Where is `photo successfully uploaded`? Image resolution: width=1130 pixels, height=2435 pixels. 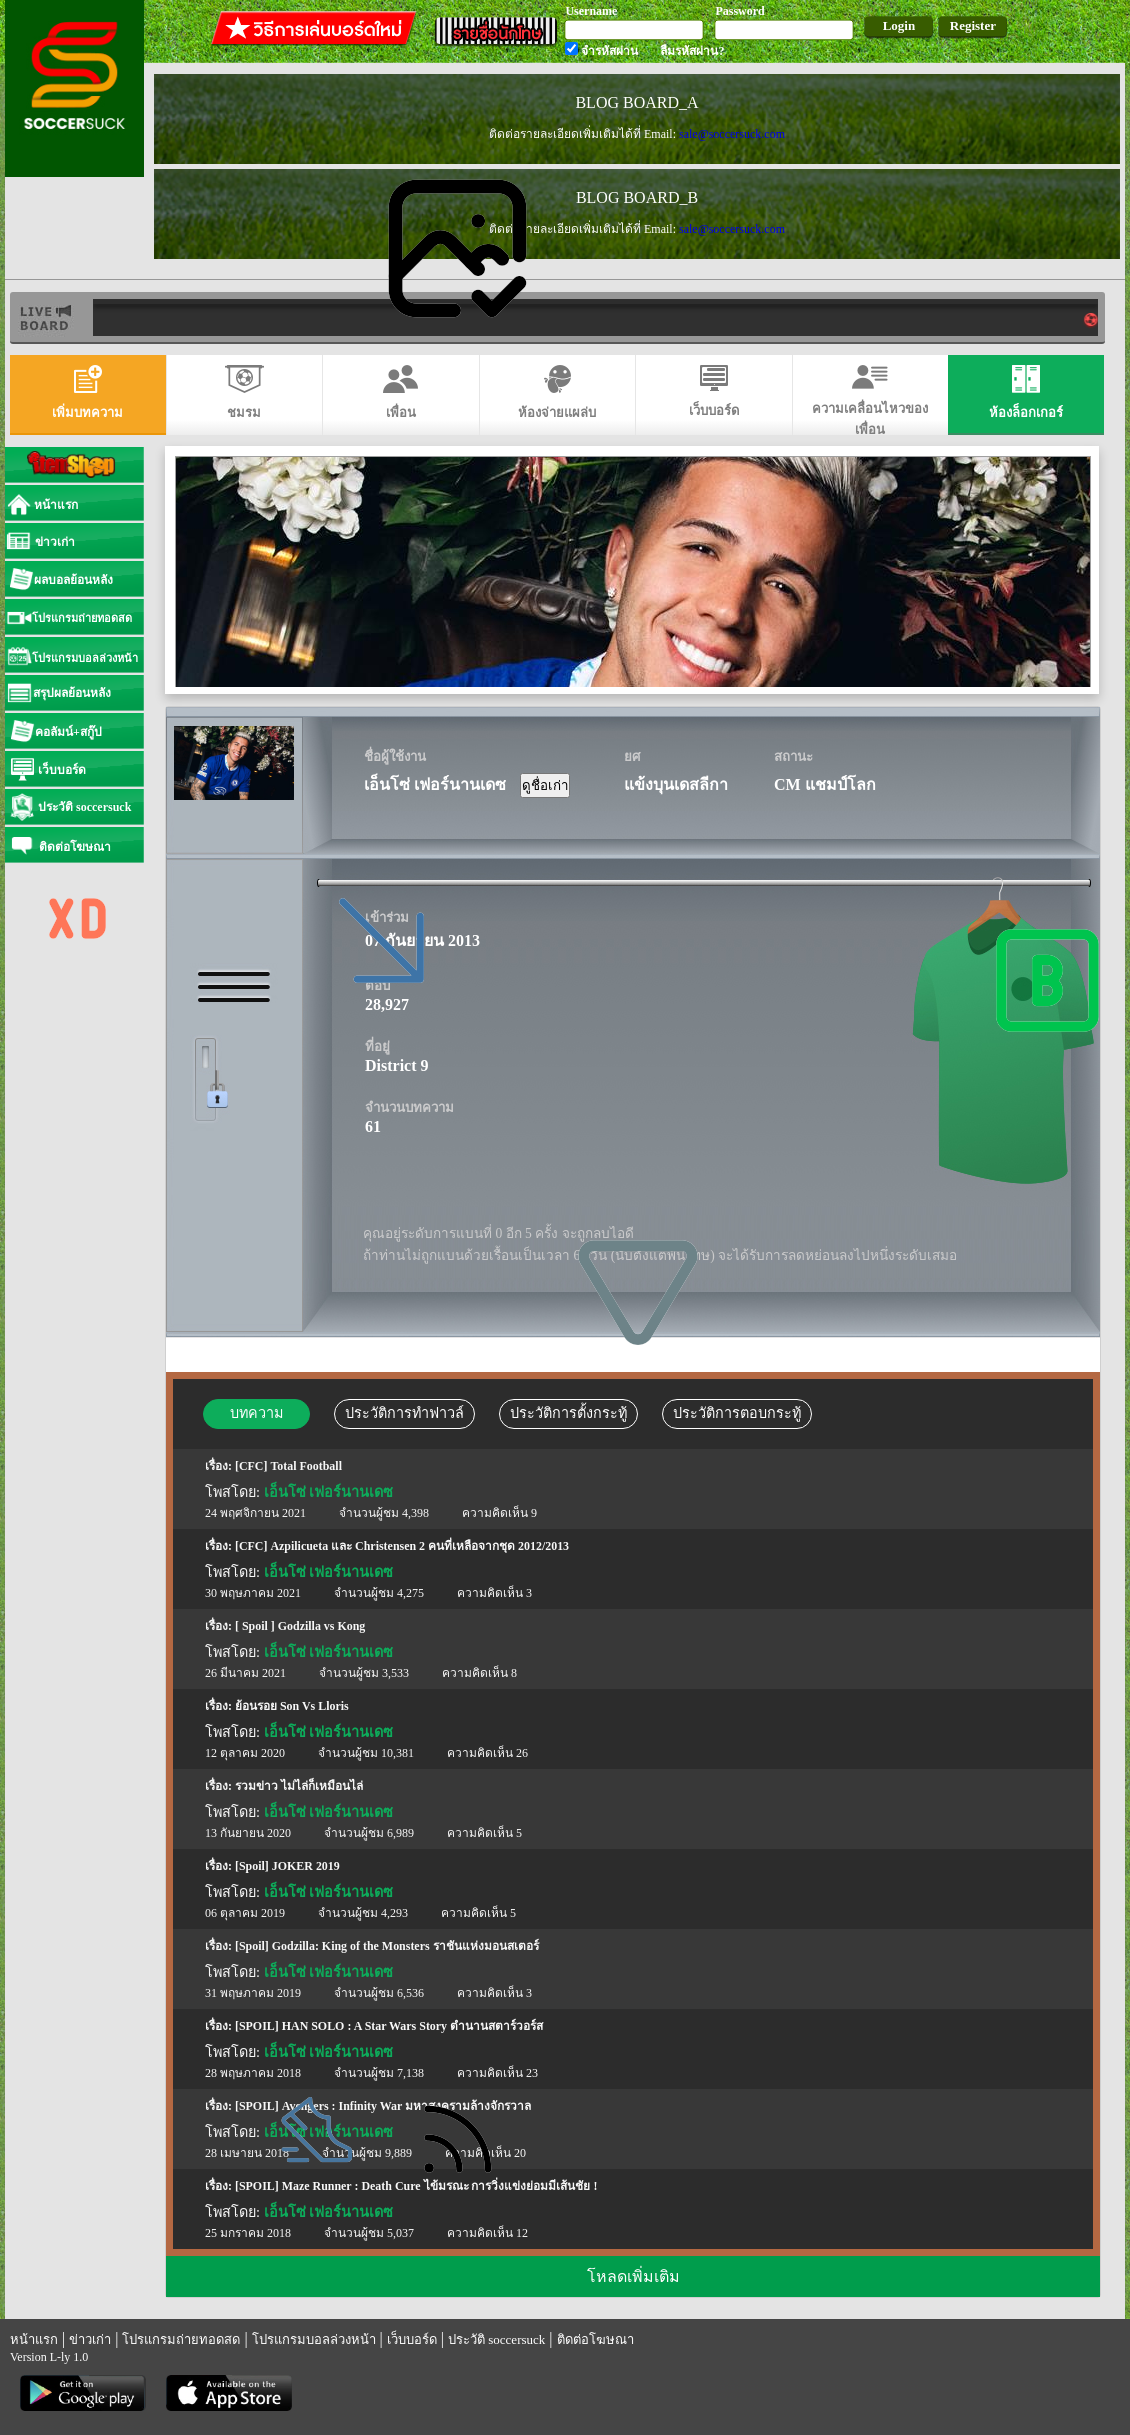 photo successfully uploaded is located at coordinates (457, 248).